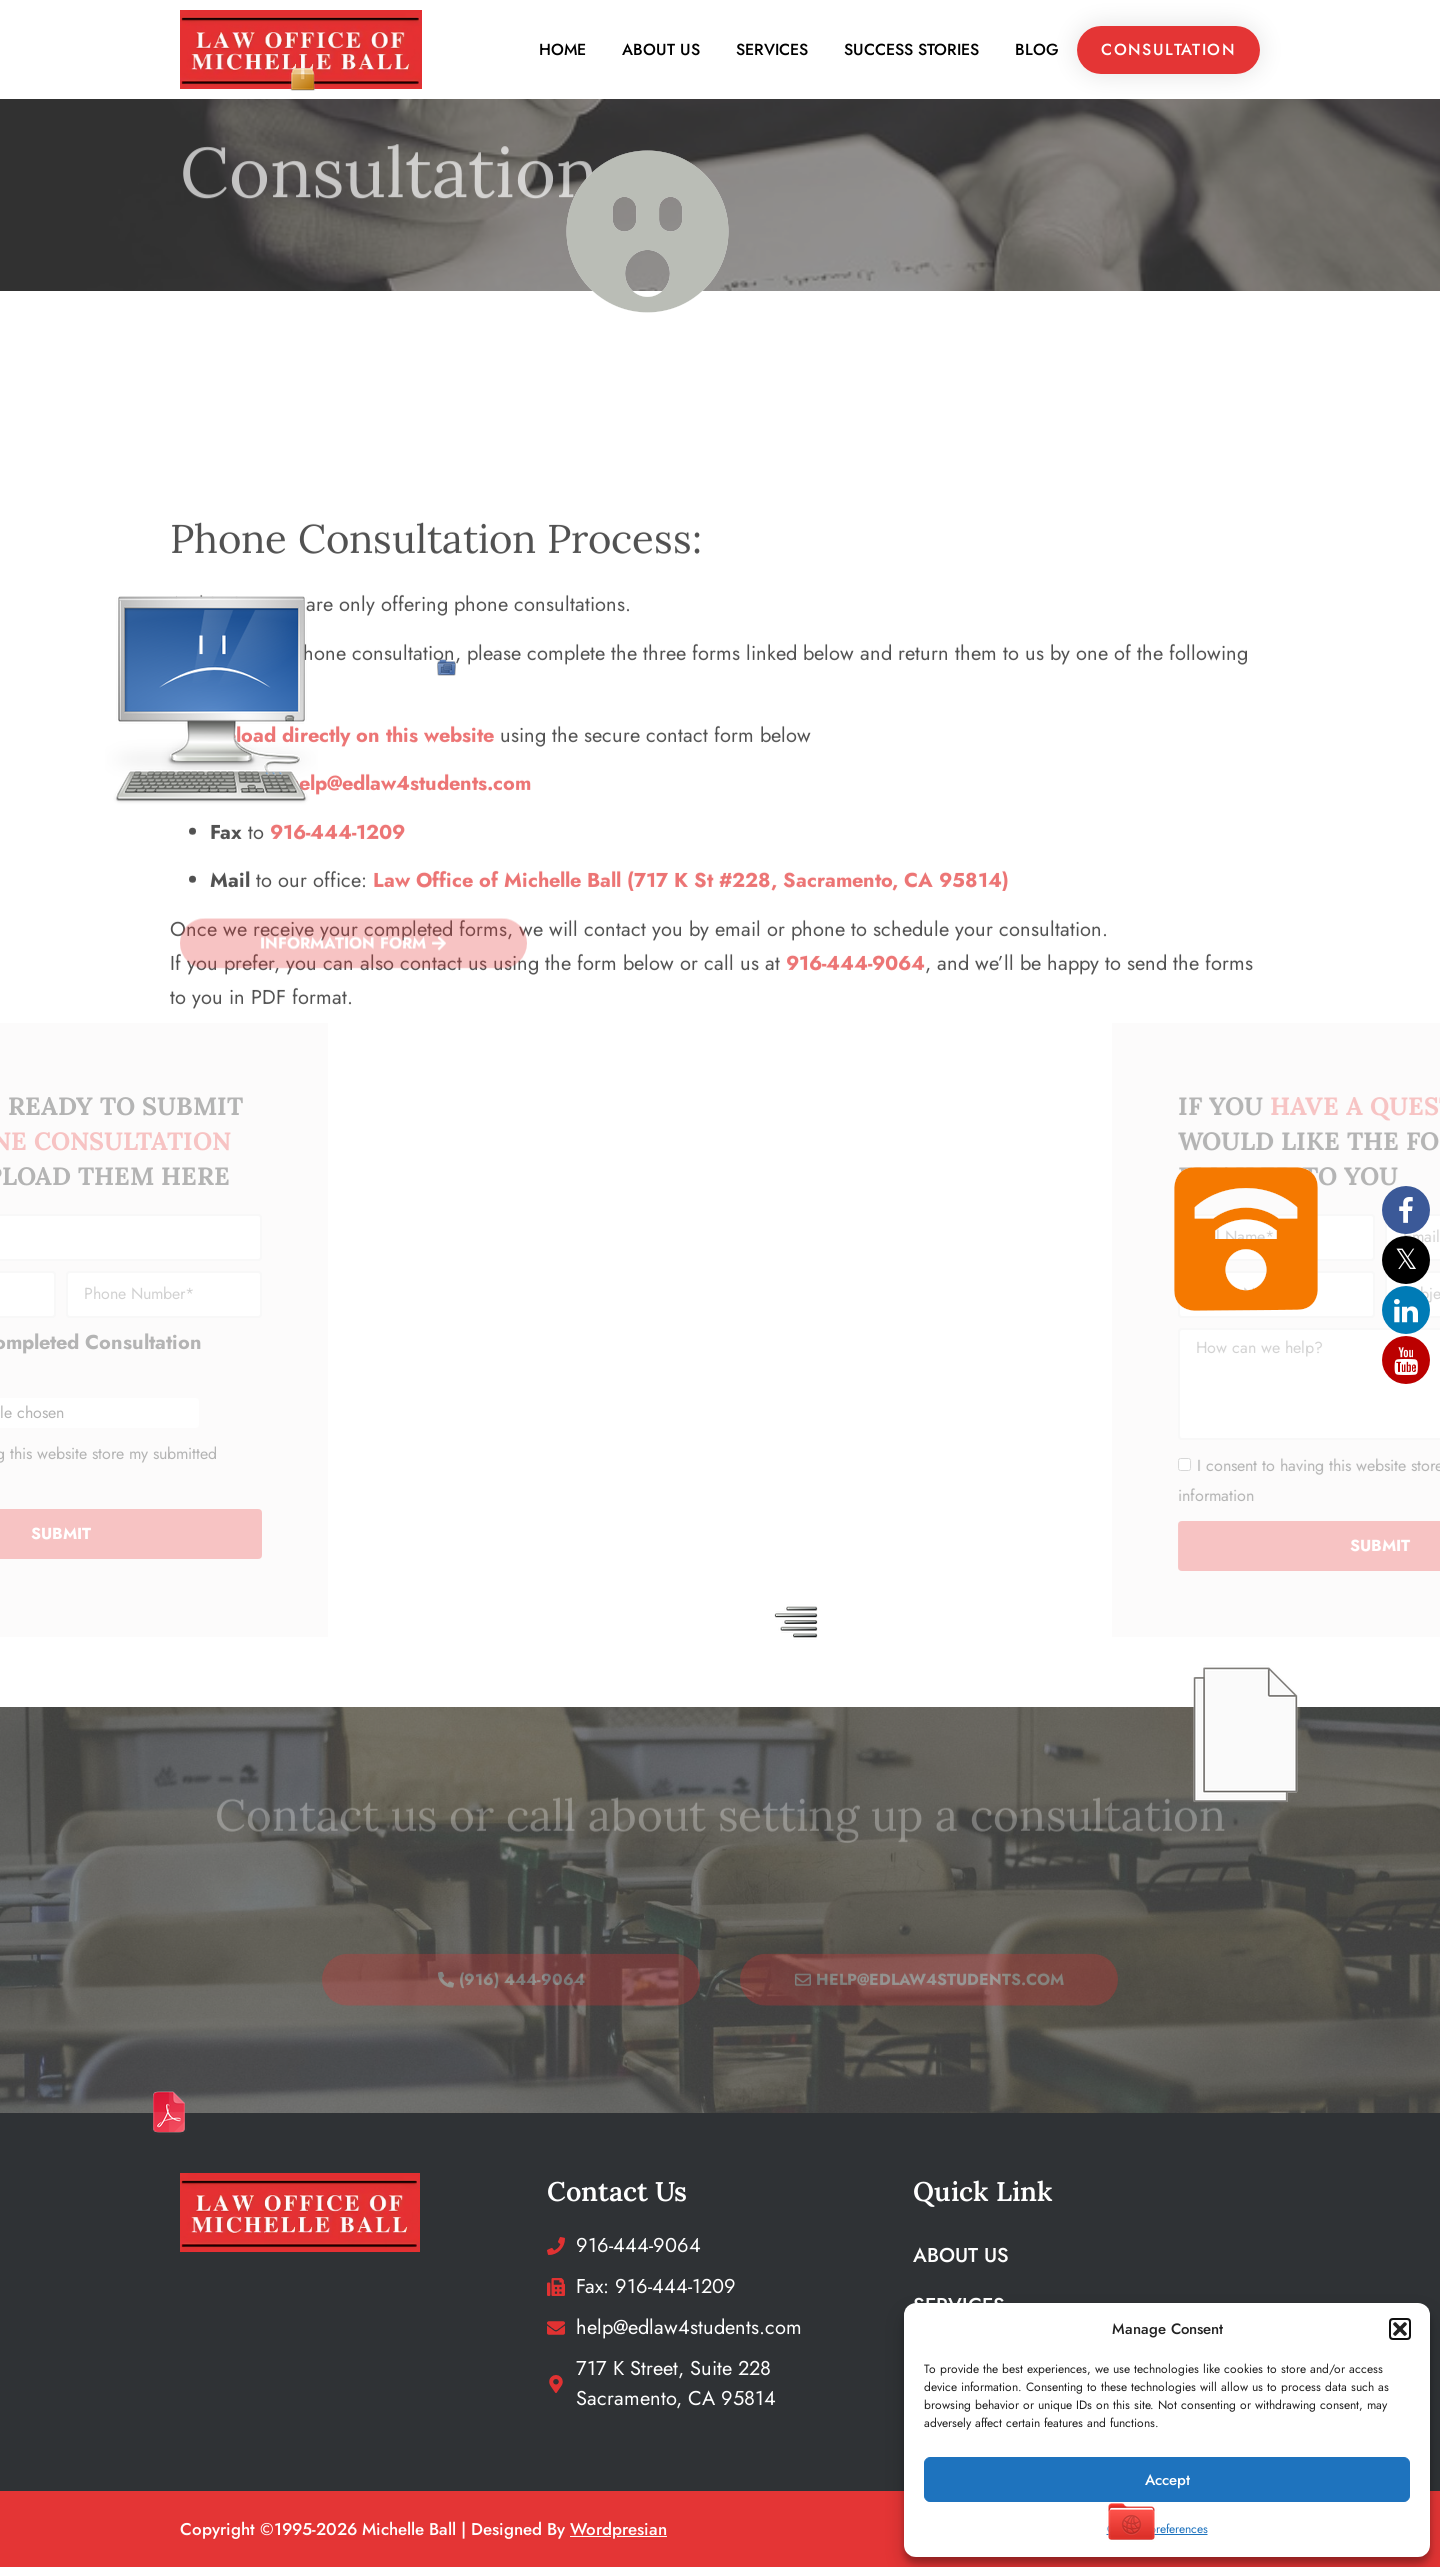 This screenshot has width=1440, height=2567. What do you see at coordinates (1131, 2521) in the screenshot?
I see `folder containing html or web files` at bounding box center [1131, 2521].